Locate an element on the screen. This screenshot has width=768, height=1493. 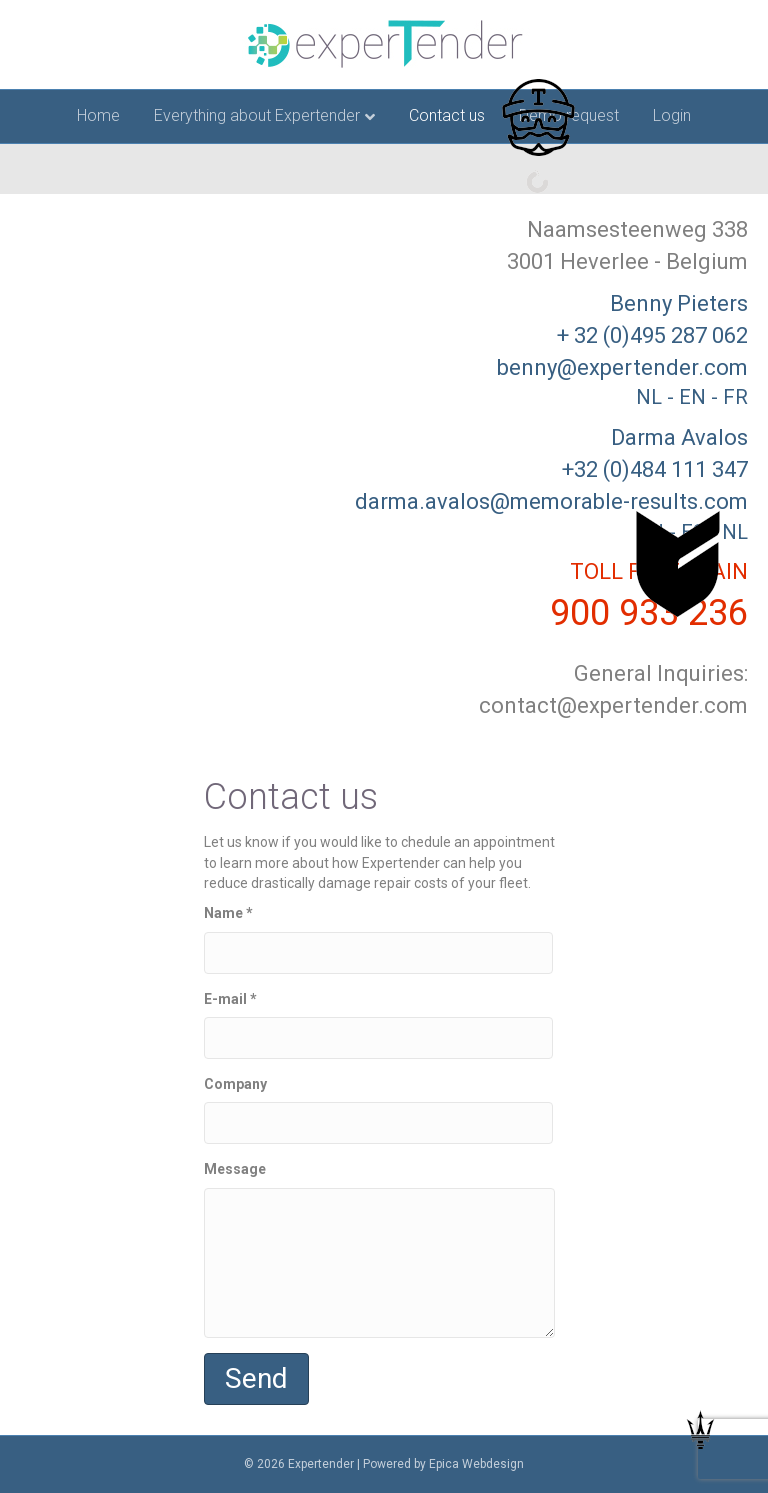
link to Travis CI continuous integration service is located at coordinates (538, 117).